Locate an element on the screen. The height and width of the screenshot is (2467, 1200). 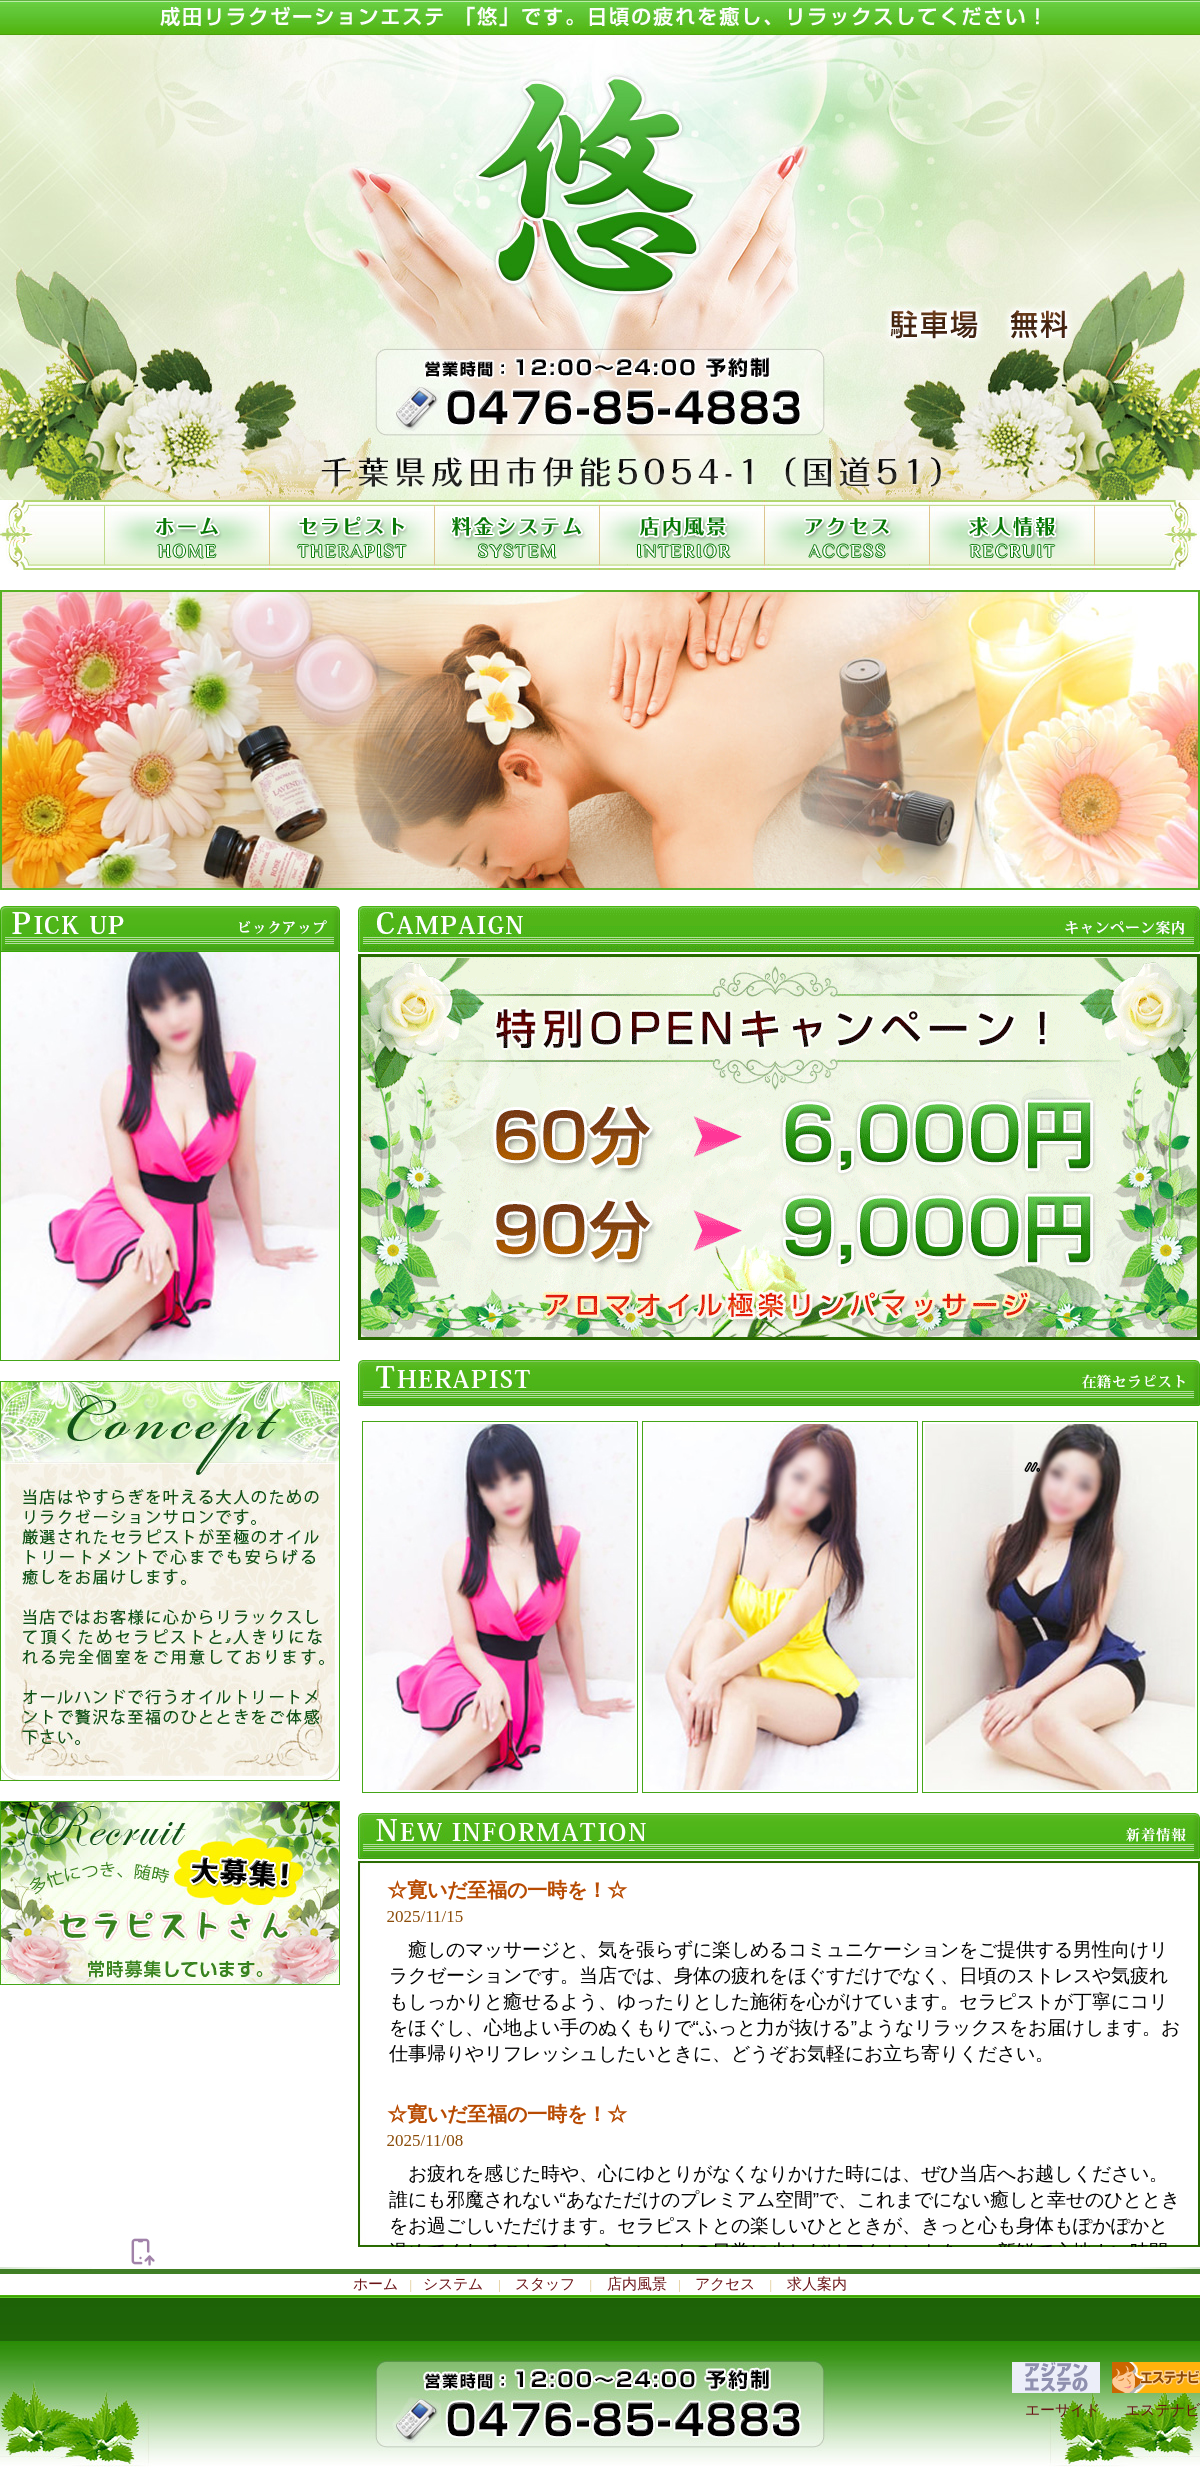
upload from mobile device is located at coordinates (140, 2251).